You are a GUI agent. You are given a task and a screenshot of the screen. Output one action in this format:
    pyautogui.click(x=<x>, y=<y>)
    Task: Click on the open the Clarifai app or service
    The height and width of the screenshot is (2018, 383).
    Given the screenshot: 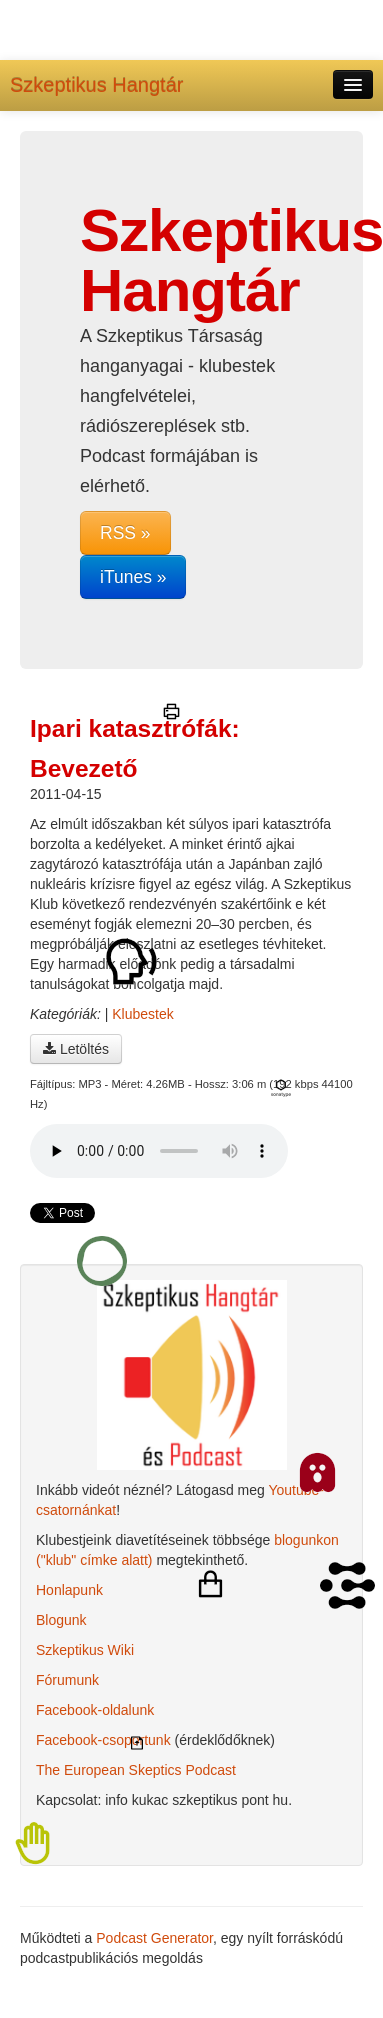 What is the action you would take?
    pyautogui.click(x=347, y=1585)
    